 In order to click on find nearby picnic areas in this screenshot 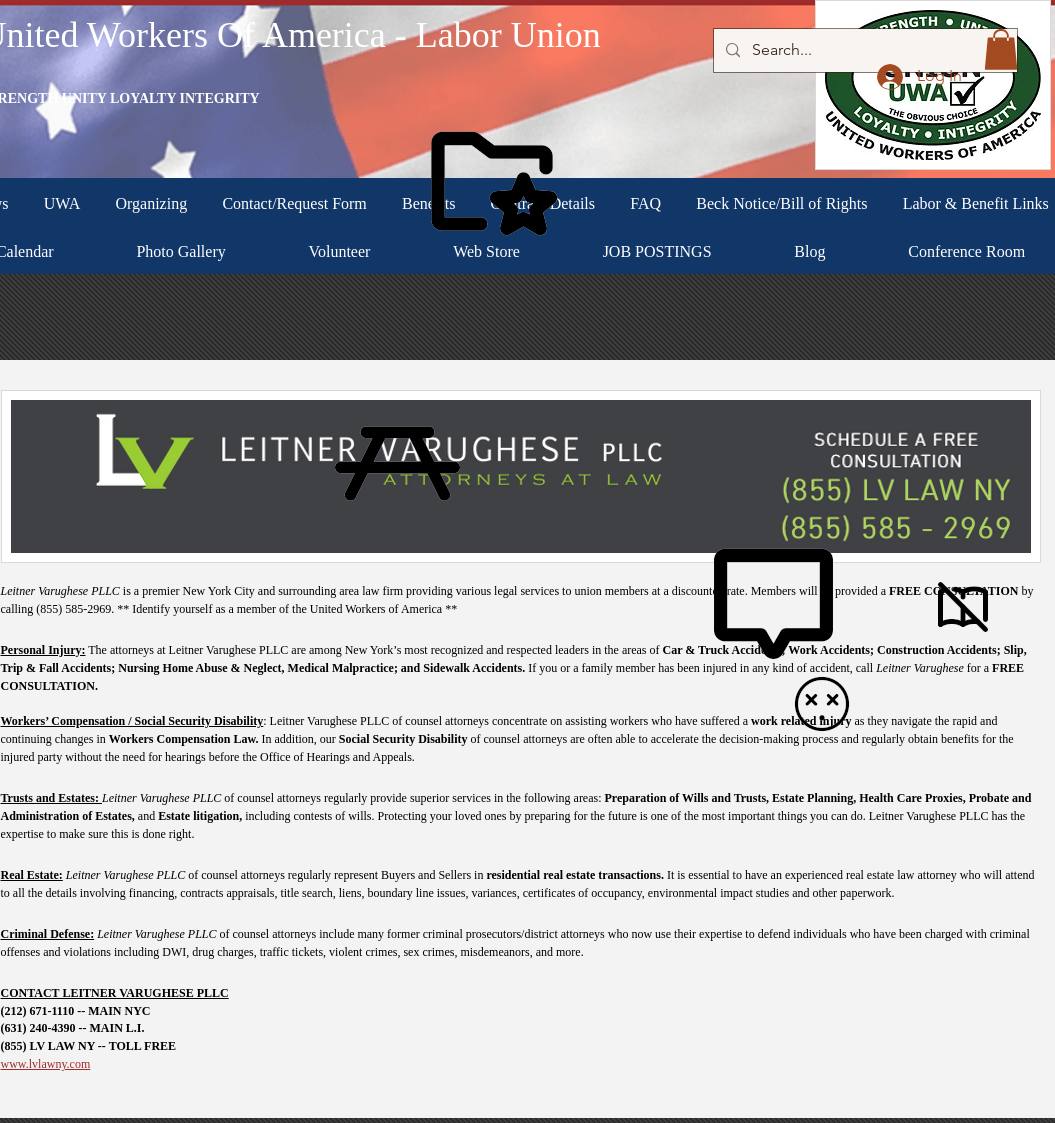, I will do `click(397, 463)`.